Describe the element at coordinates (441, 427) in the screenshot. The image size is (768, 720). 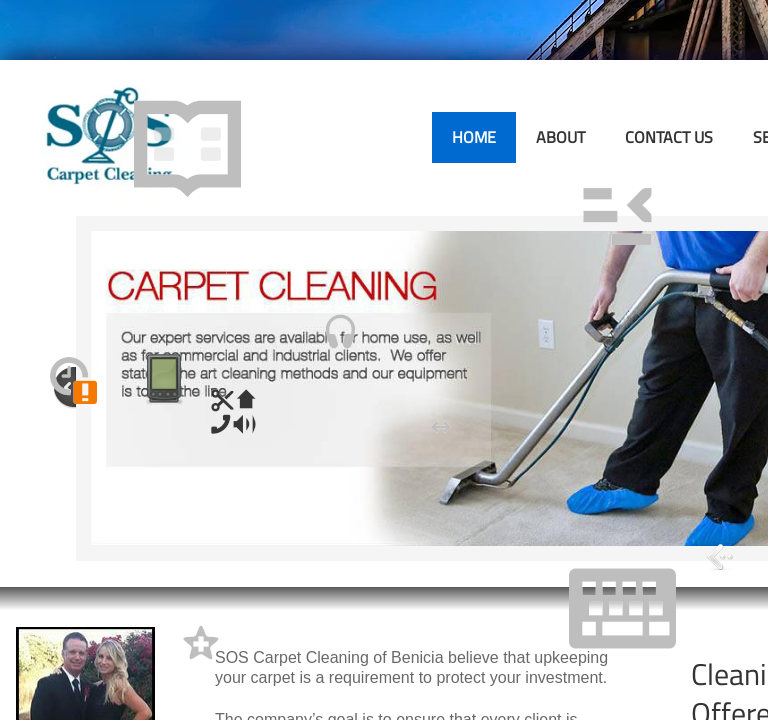
I see `flip object horizontally` at that location.